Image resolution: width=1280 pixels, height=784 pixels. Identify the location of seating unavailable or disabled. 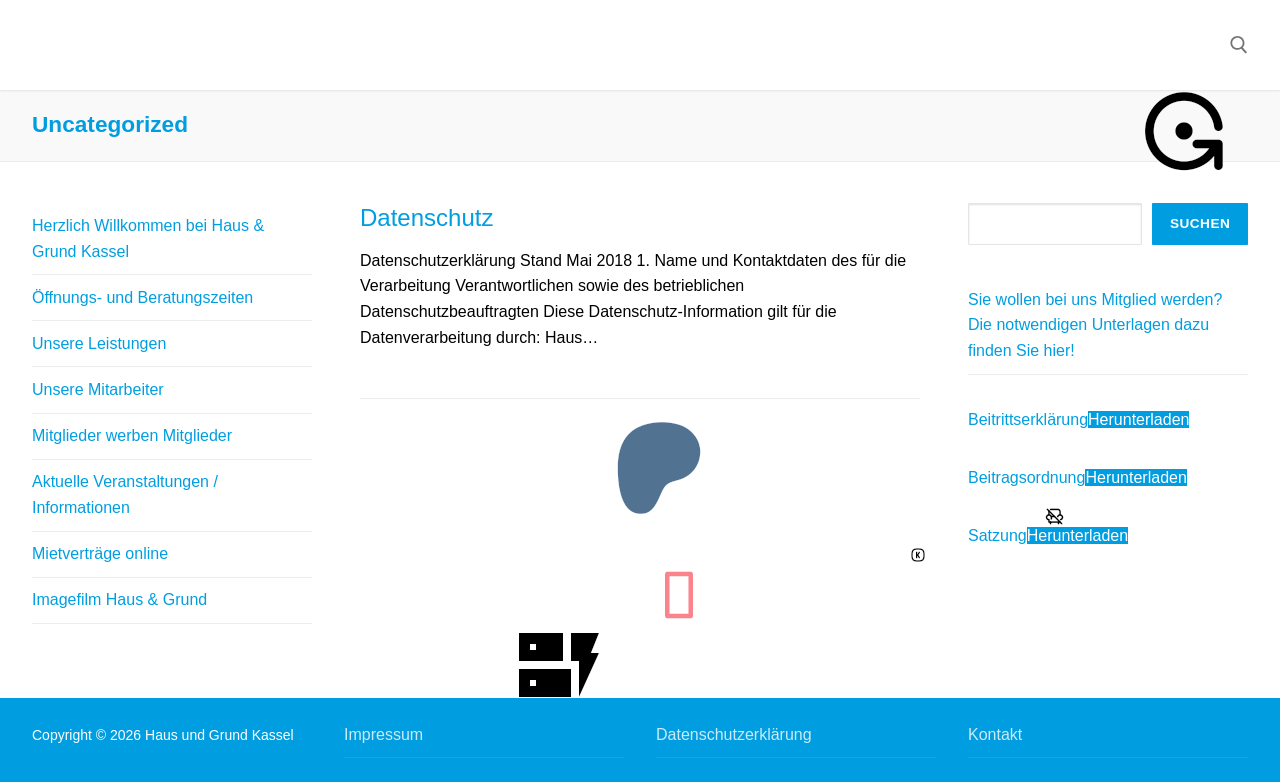
(1054, 516).